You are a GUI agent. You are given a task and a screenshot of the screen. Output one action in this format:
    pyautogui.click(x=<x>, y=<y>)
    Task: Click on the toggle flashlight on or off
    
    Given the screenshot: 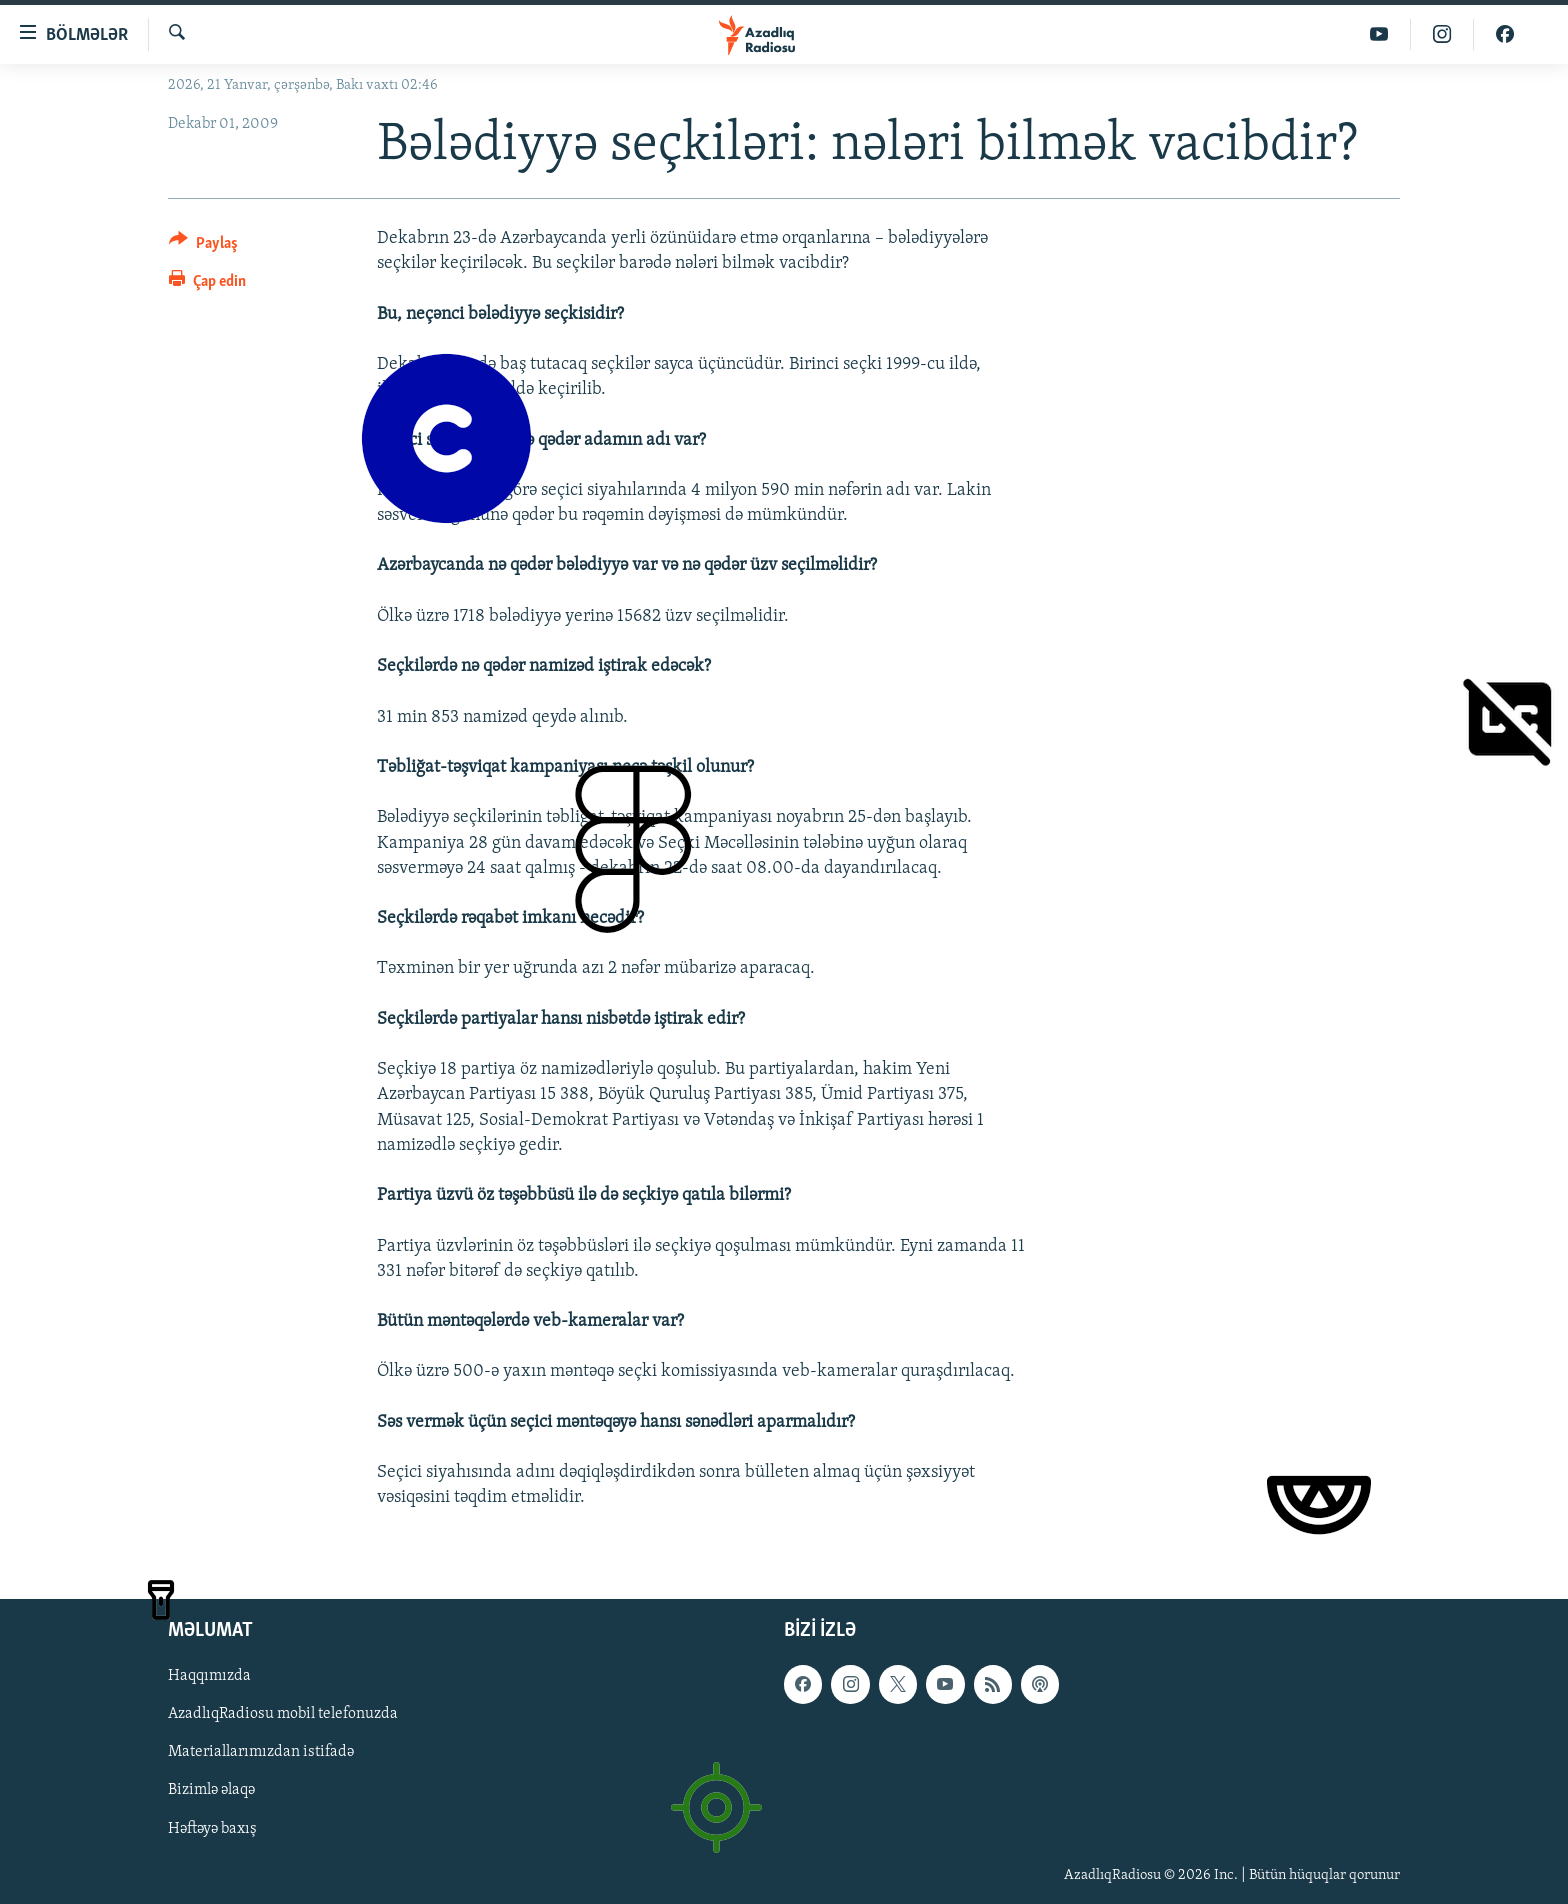 What is the action you would take?
    pyautogui.click(x=161, y=1600)
    